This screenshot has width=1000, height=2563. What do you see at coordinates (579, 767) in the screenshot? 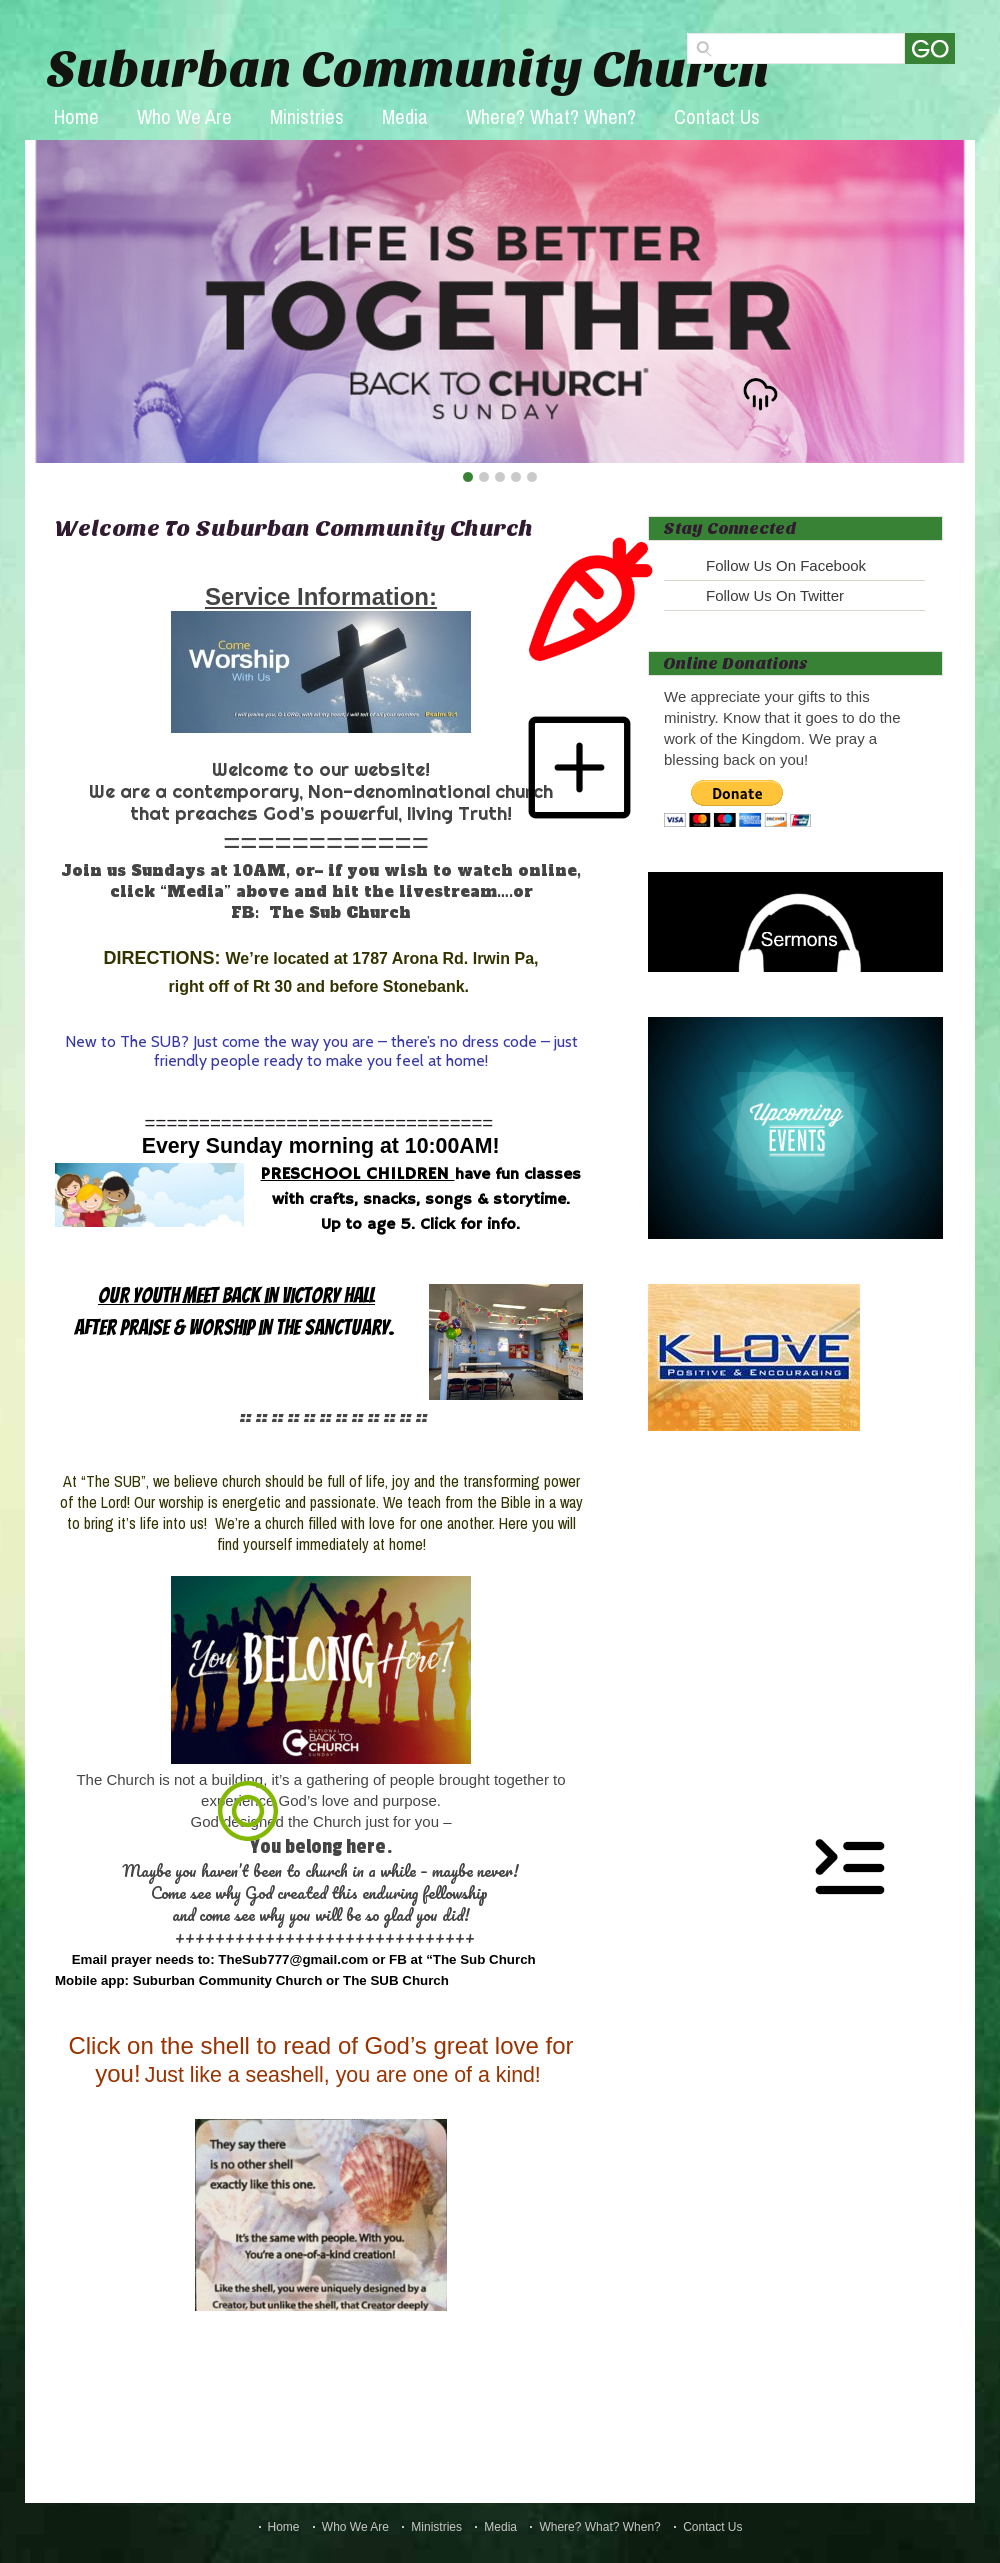
I see `add a new item or entry` at bounding box center [579, 767].